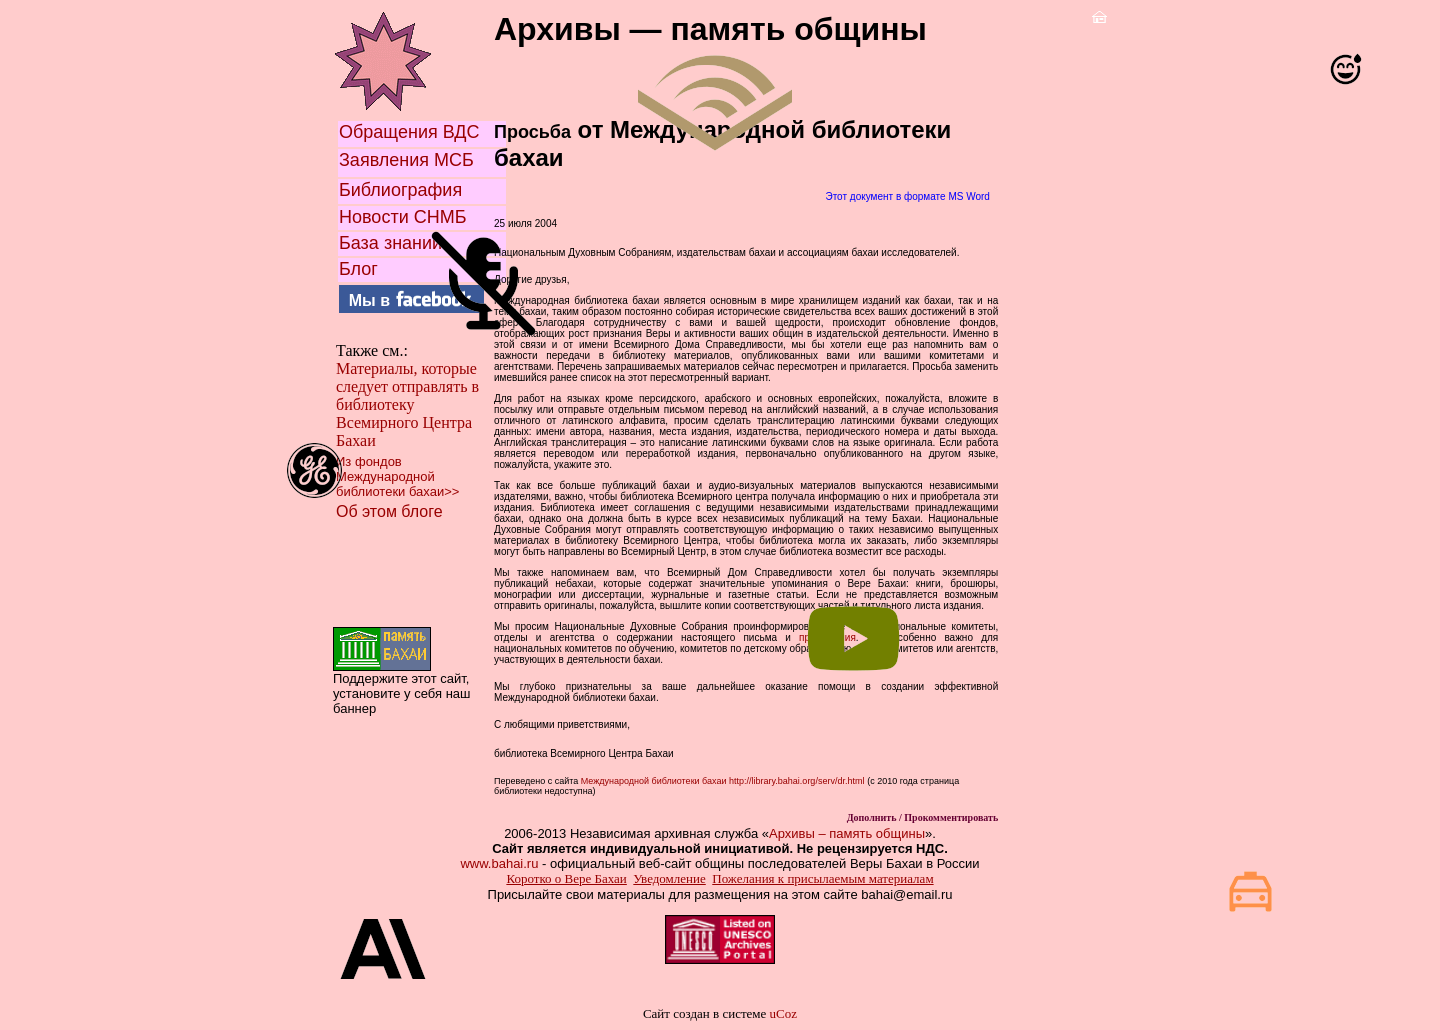  What do you see at coordinates (383, 947) in the screenshot?
I see `Anthropic company logo` at bounding box center [383, 947].